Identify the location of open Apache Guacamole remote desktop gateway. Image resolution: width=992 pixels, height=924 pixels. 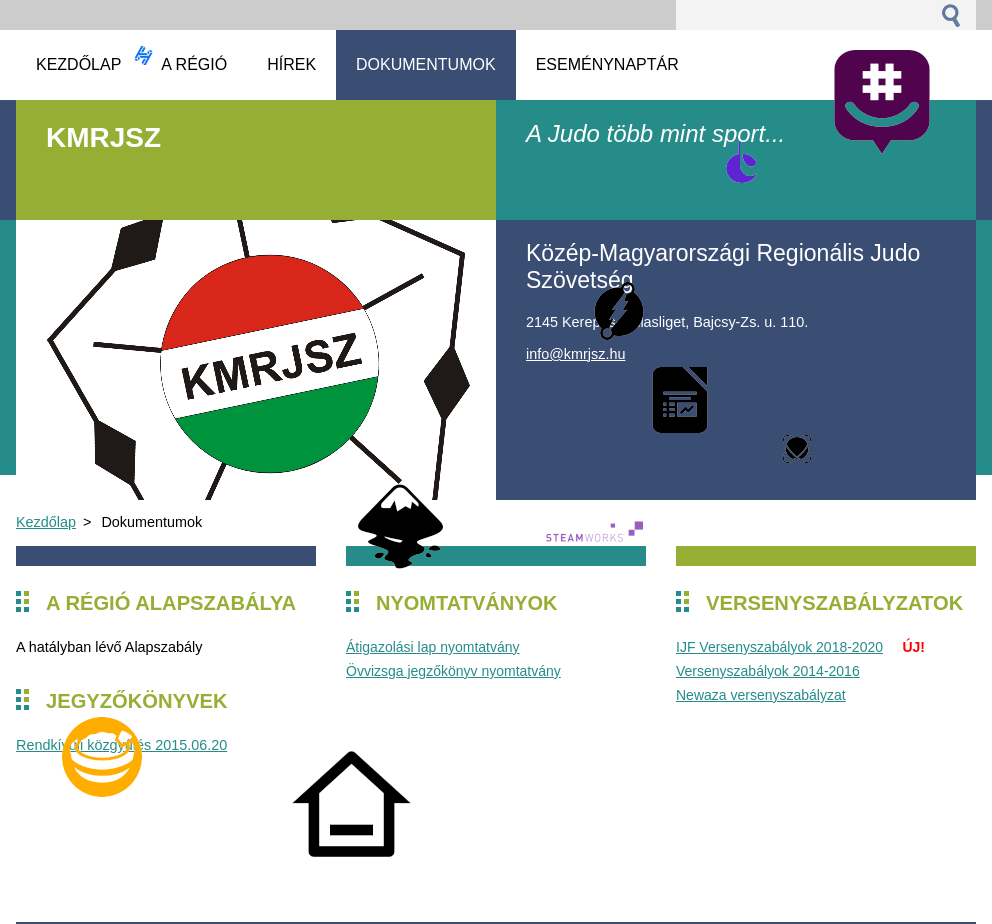
(102, 757).